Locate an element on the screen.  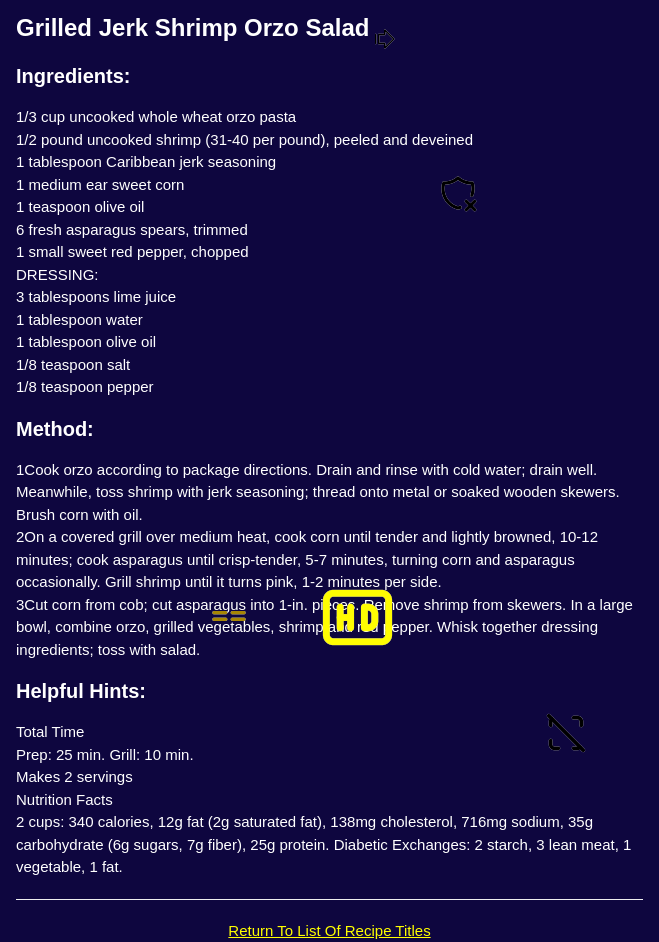
indicates high definition video quality is located at coordinates (357, 617).